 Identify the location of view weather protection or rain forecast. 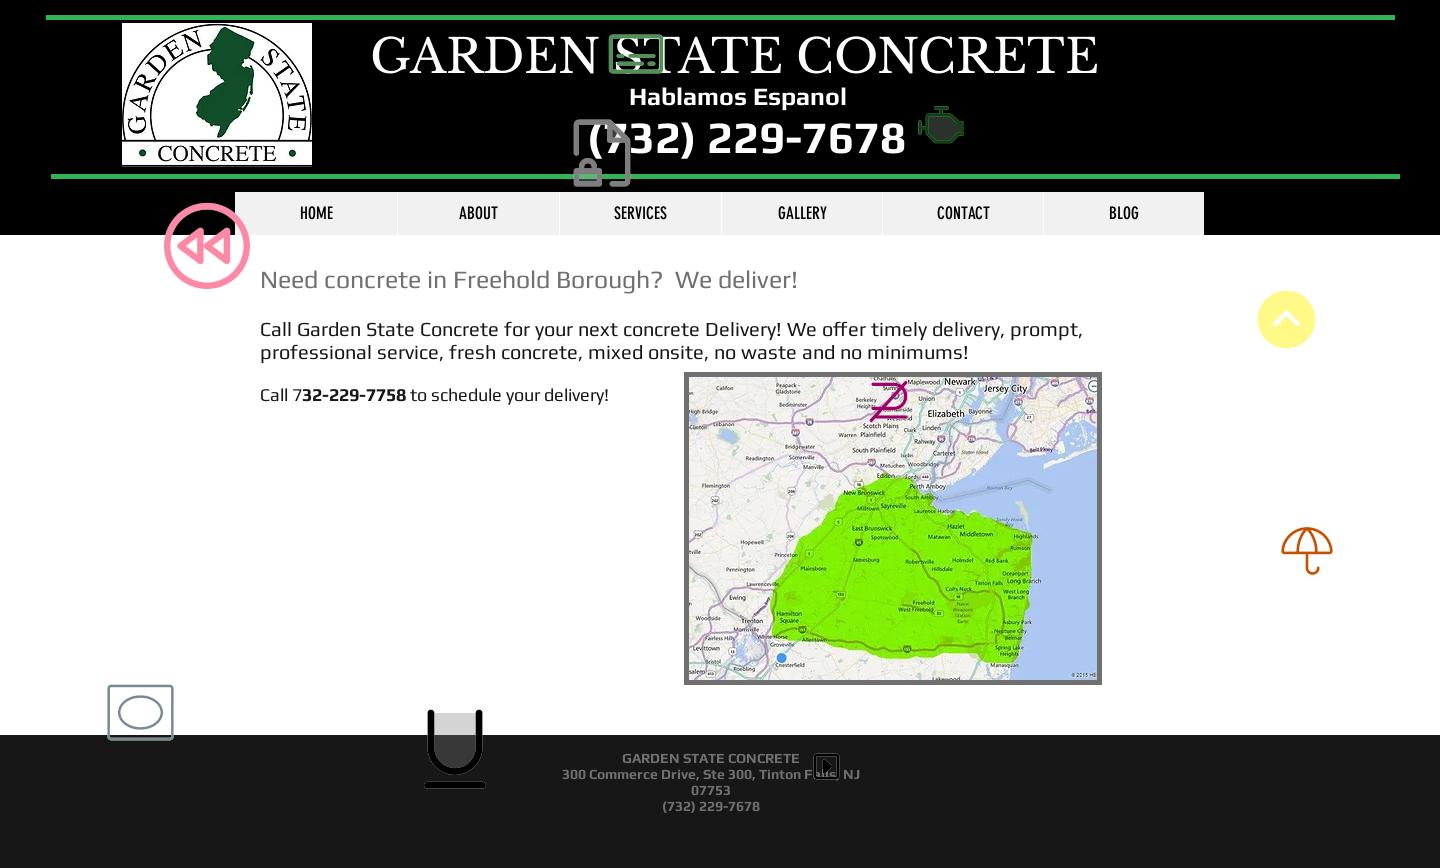
(1307, 551).